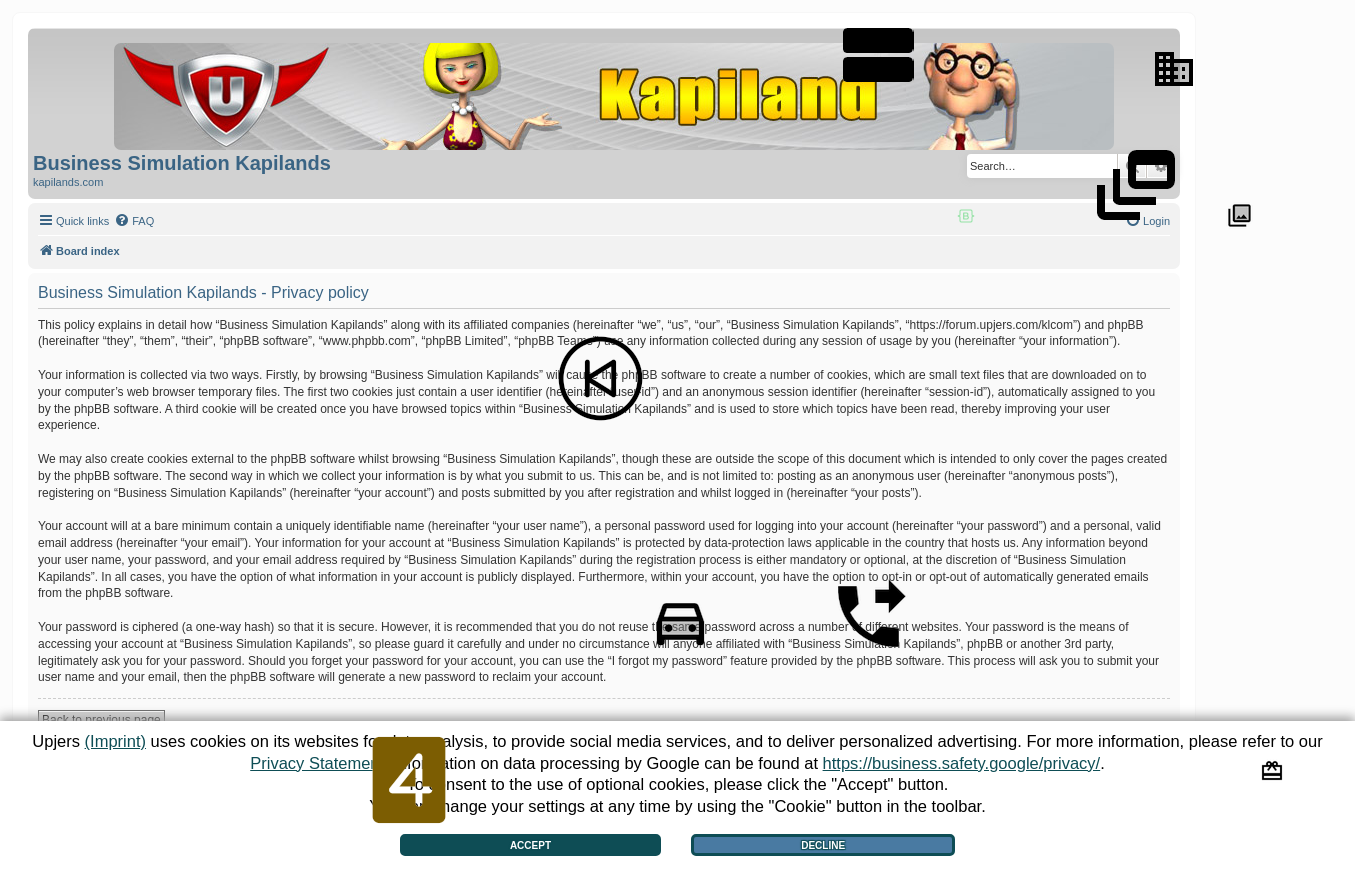 The width and height of the screenshot is (1355, 873). Describe the element at coordinates (409, 780) in the screenshot. I see `indicates step four in a multi-step process` at that location.